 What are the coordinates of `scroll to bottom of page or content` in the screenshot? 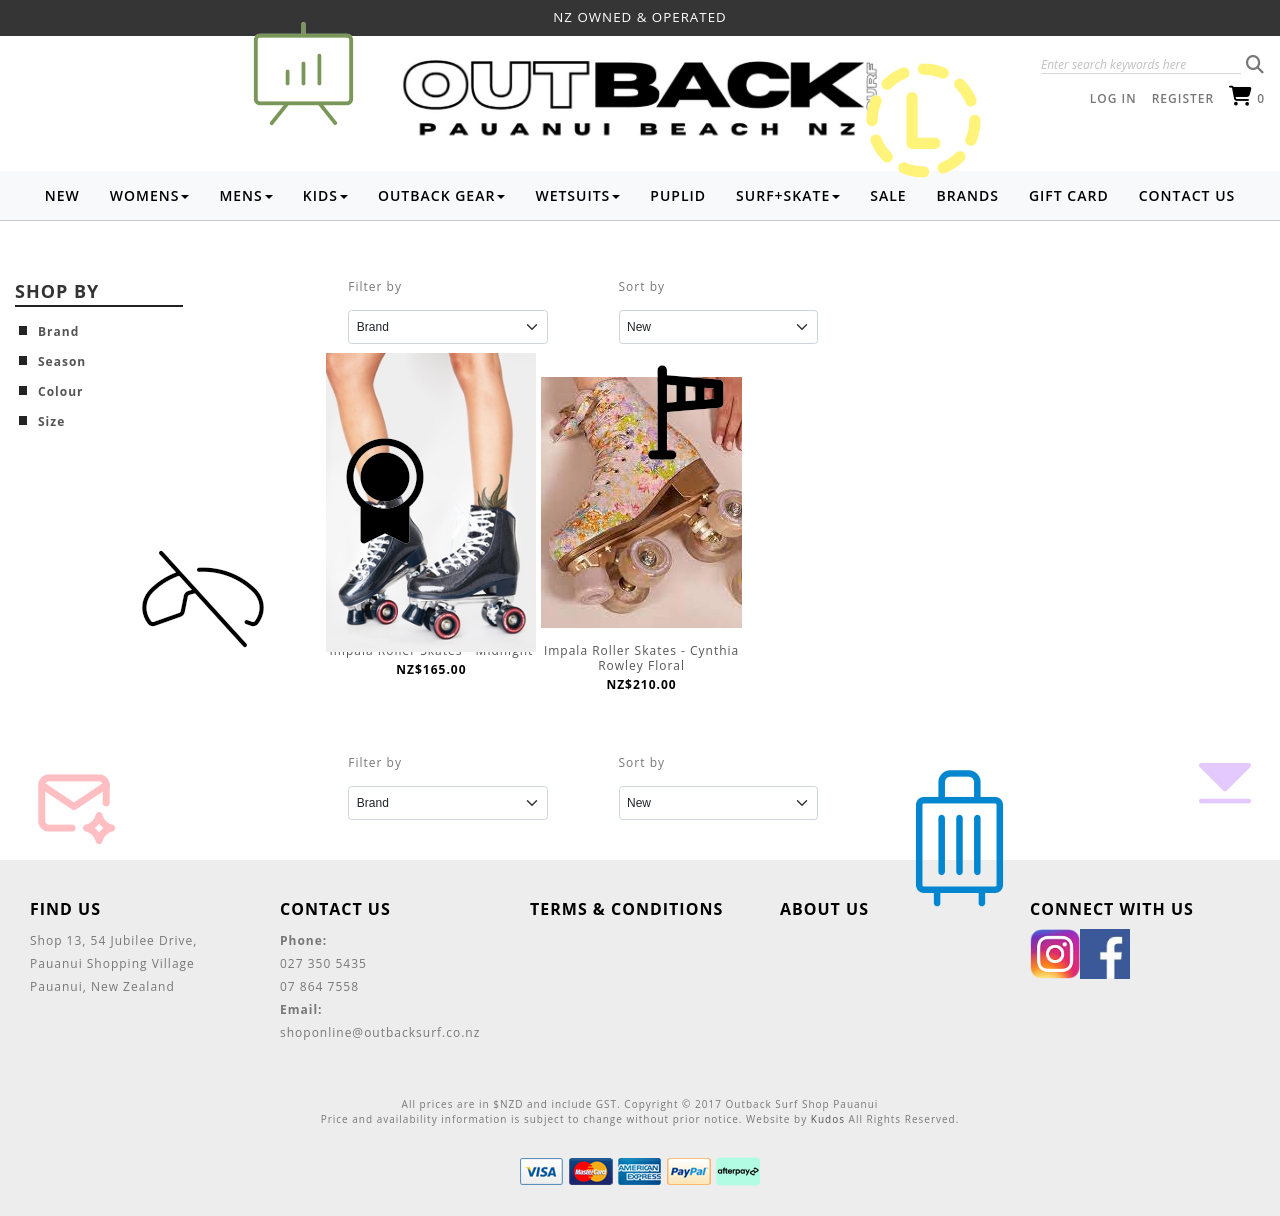 It's located at (1225, 782).